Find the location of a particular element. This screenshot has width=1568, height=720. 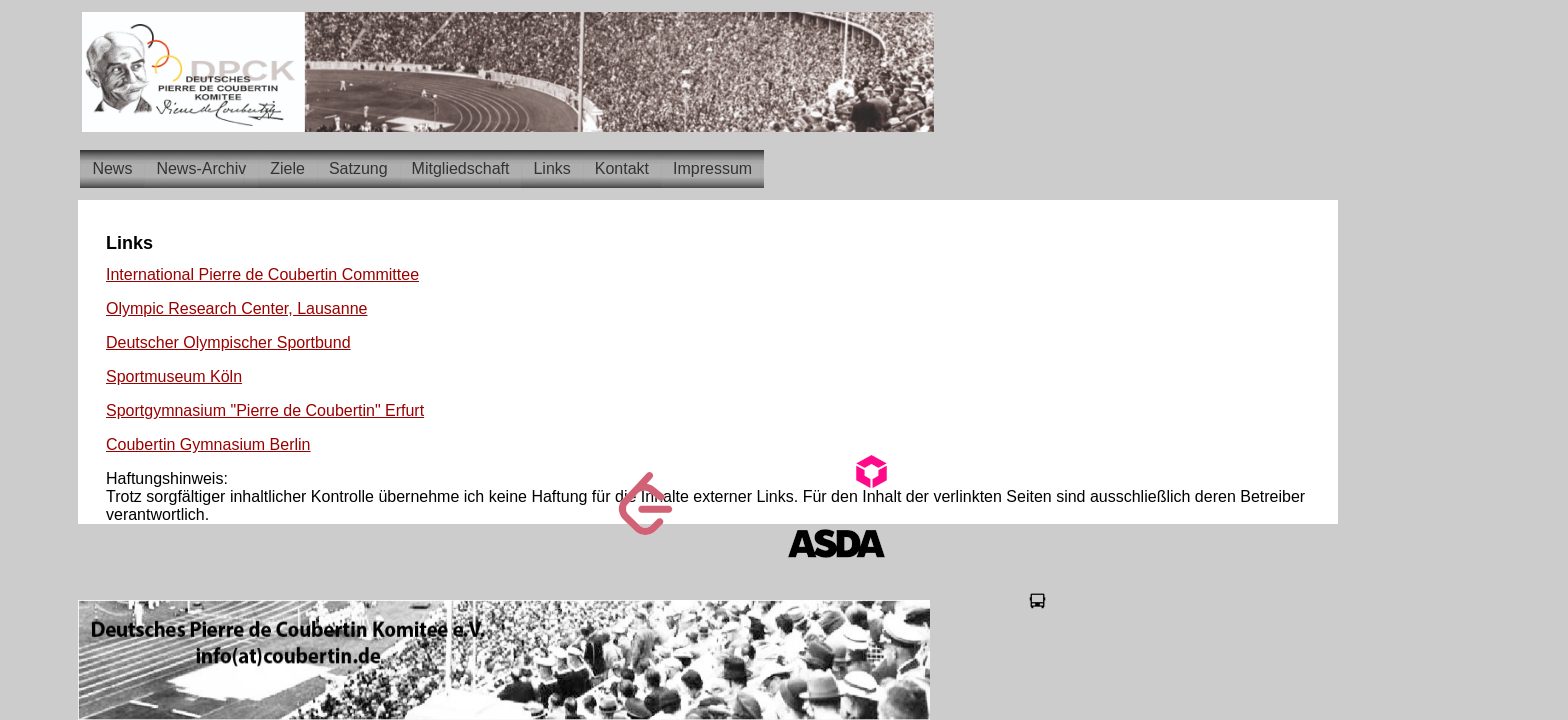

Asda brand logo is located at coordinates (836, 543).